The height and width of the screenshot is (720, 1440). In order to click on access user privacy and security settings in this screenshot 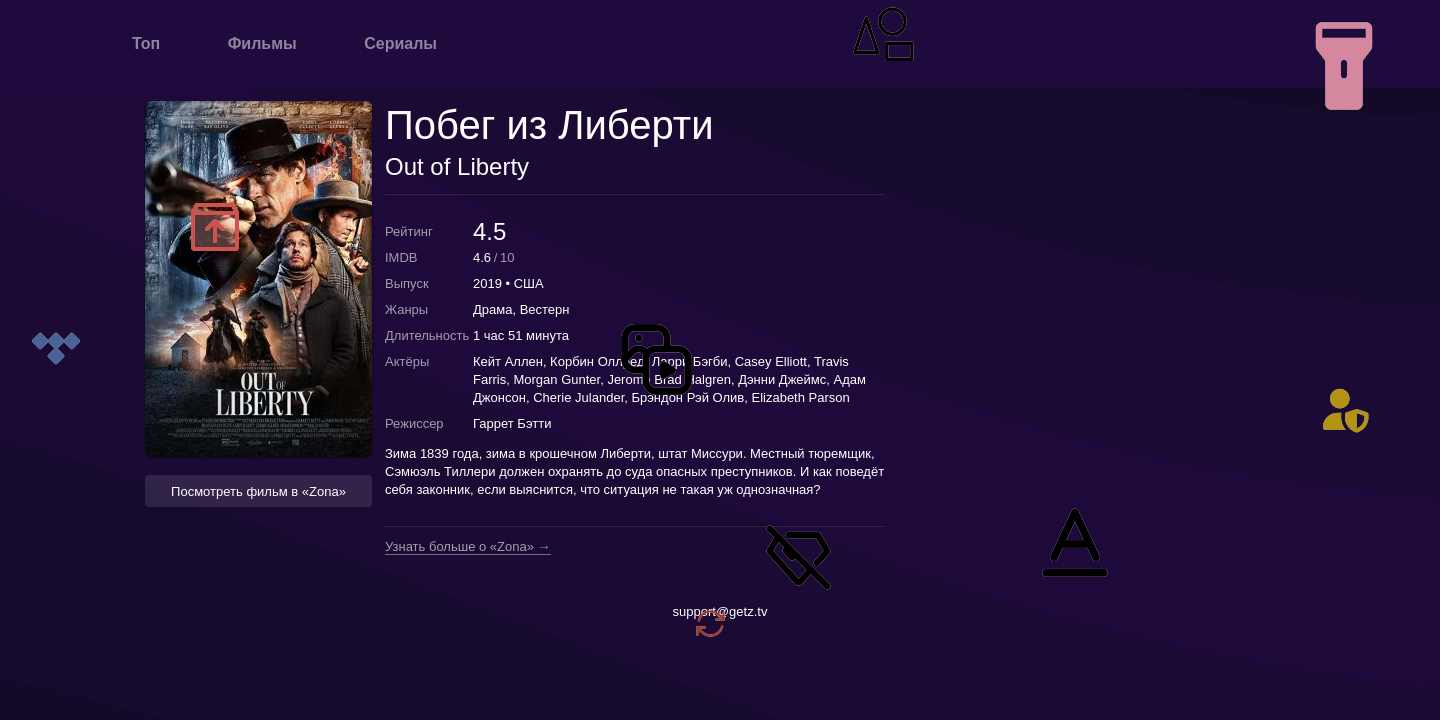, I will do `click(1345, 409)`.